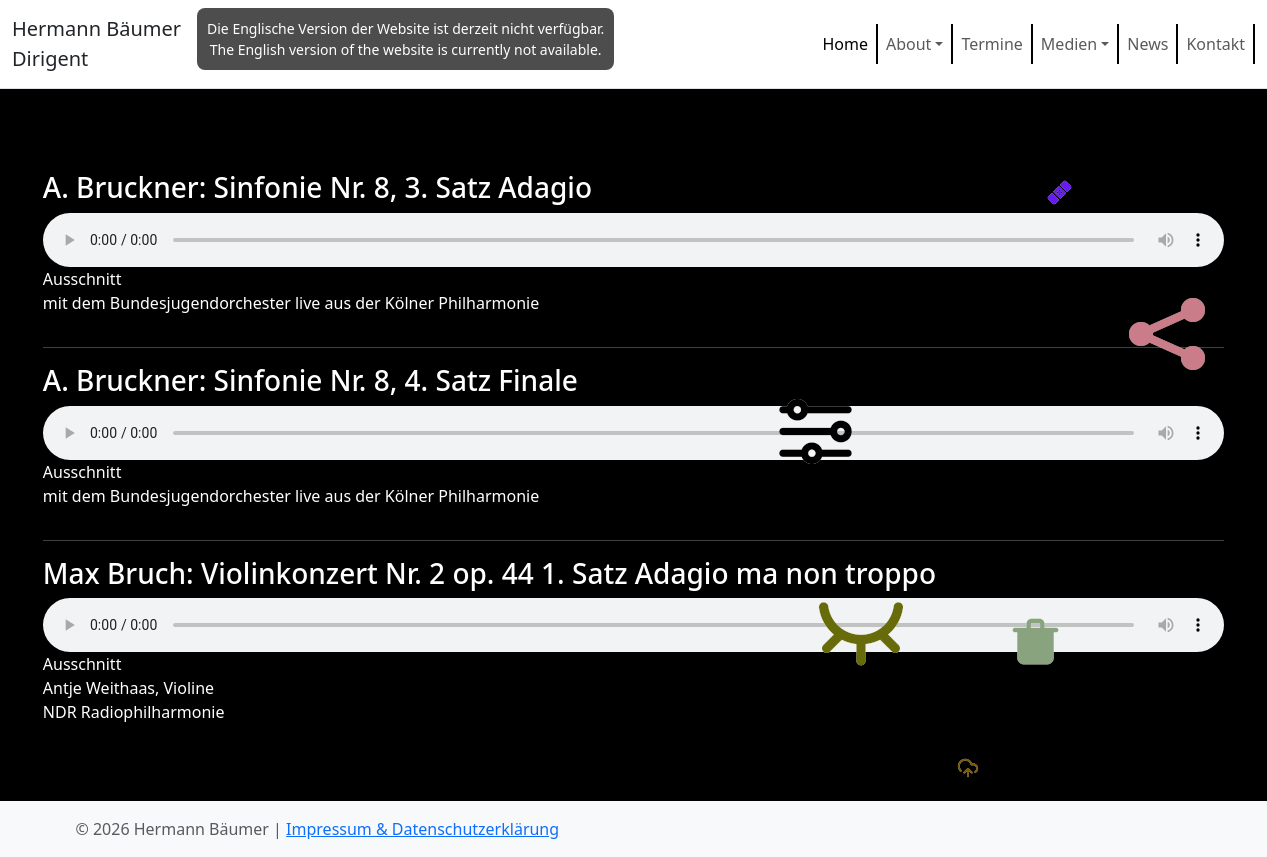  Describe the element at coordinates (1059, 192) in the screenshot. I see `access first aid or medical information` at that location.